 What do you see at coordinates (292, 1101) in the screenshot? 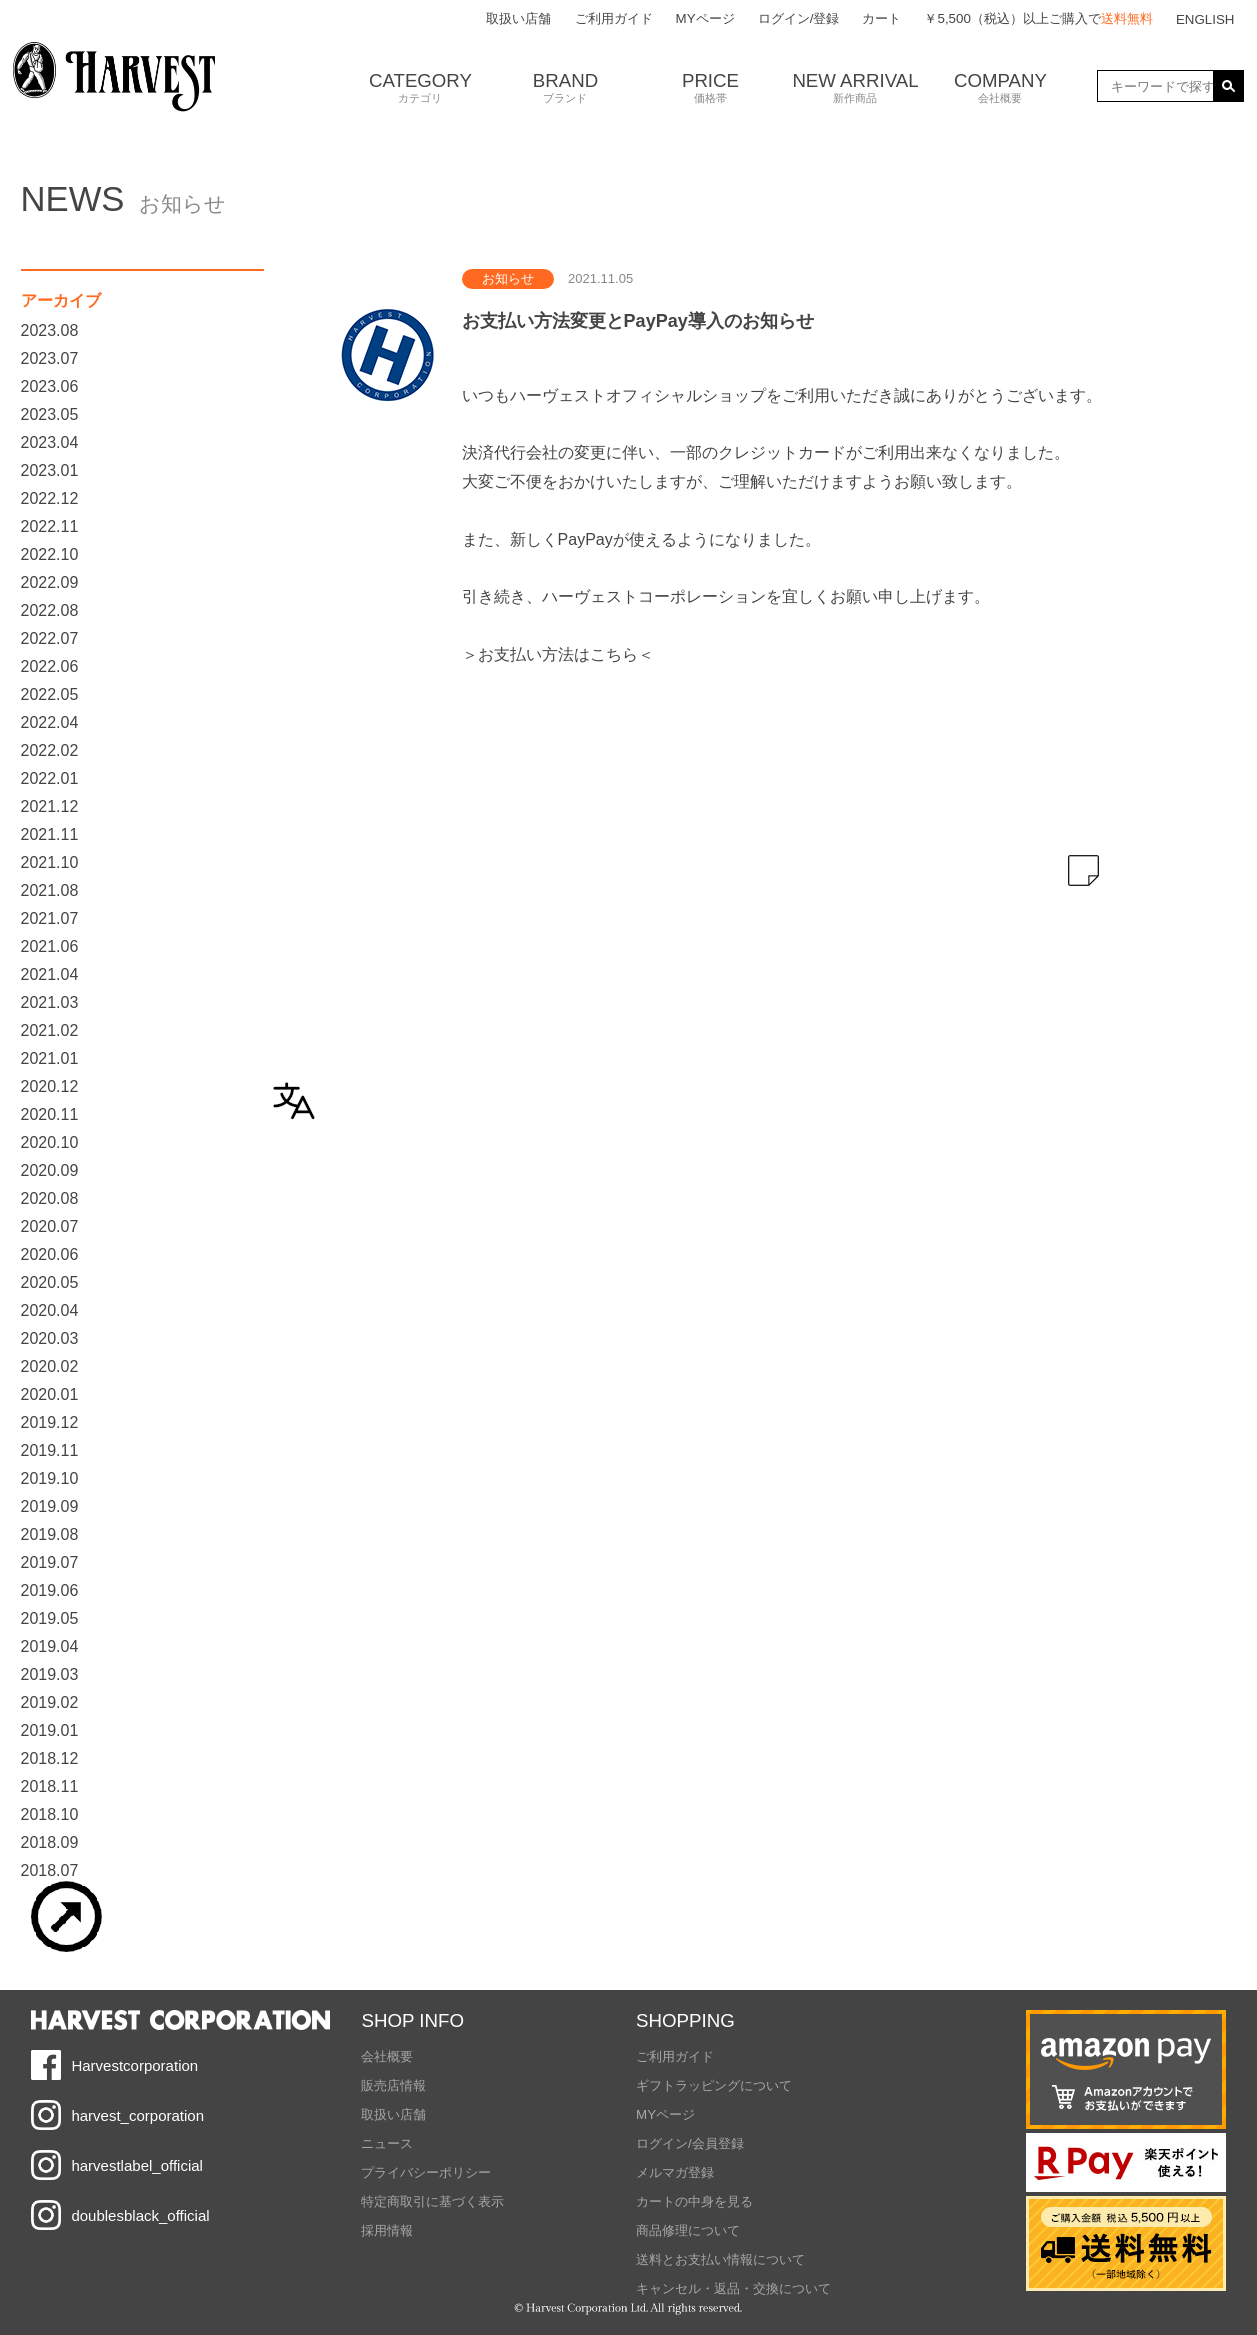
I see `translate text to another language` at bounding box center [292, 1101].